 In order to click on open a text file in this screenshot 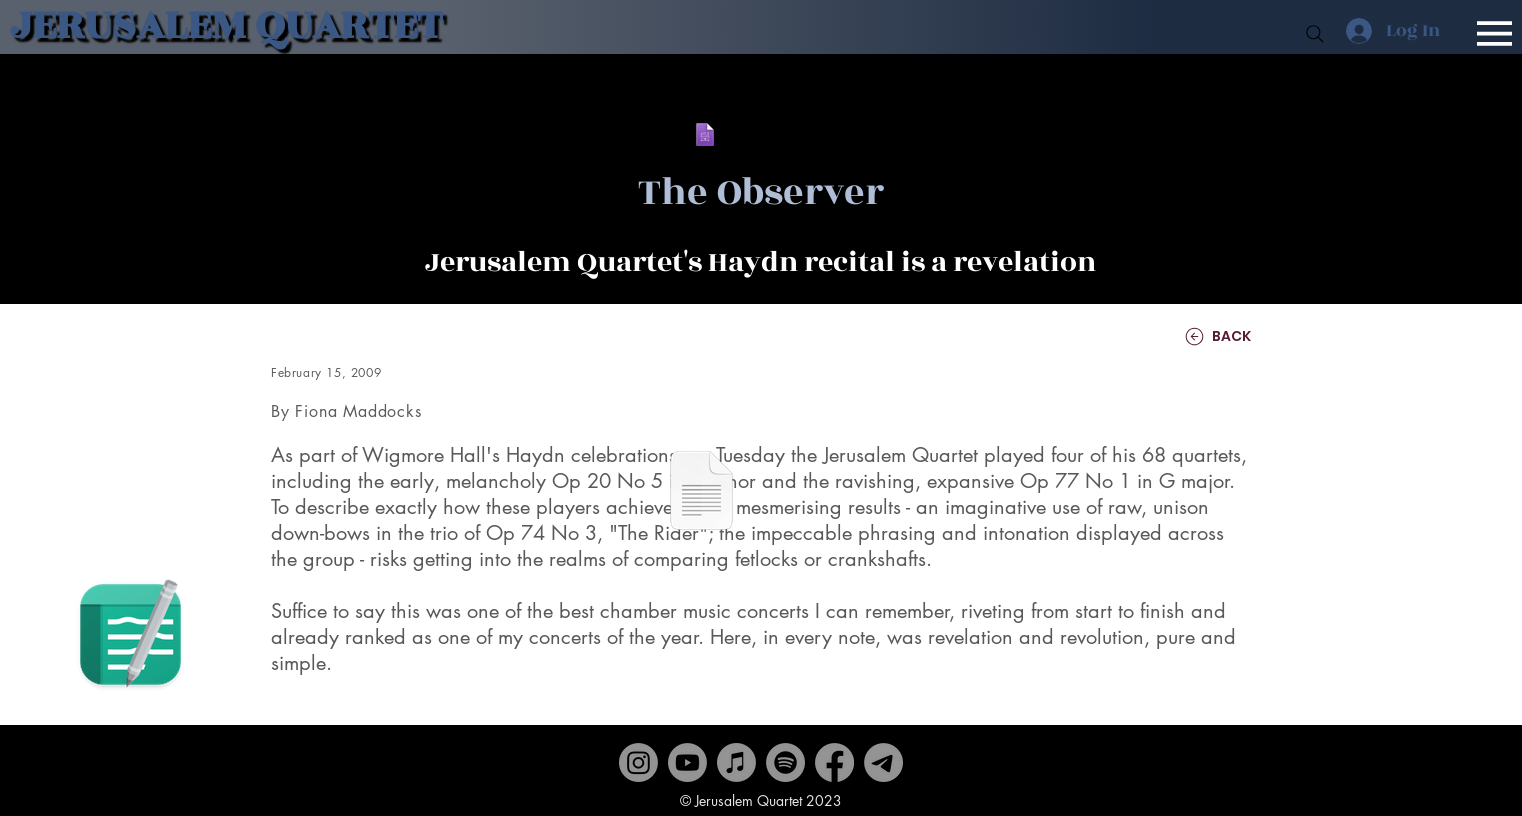, I will do `click(701, 490)`.